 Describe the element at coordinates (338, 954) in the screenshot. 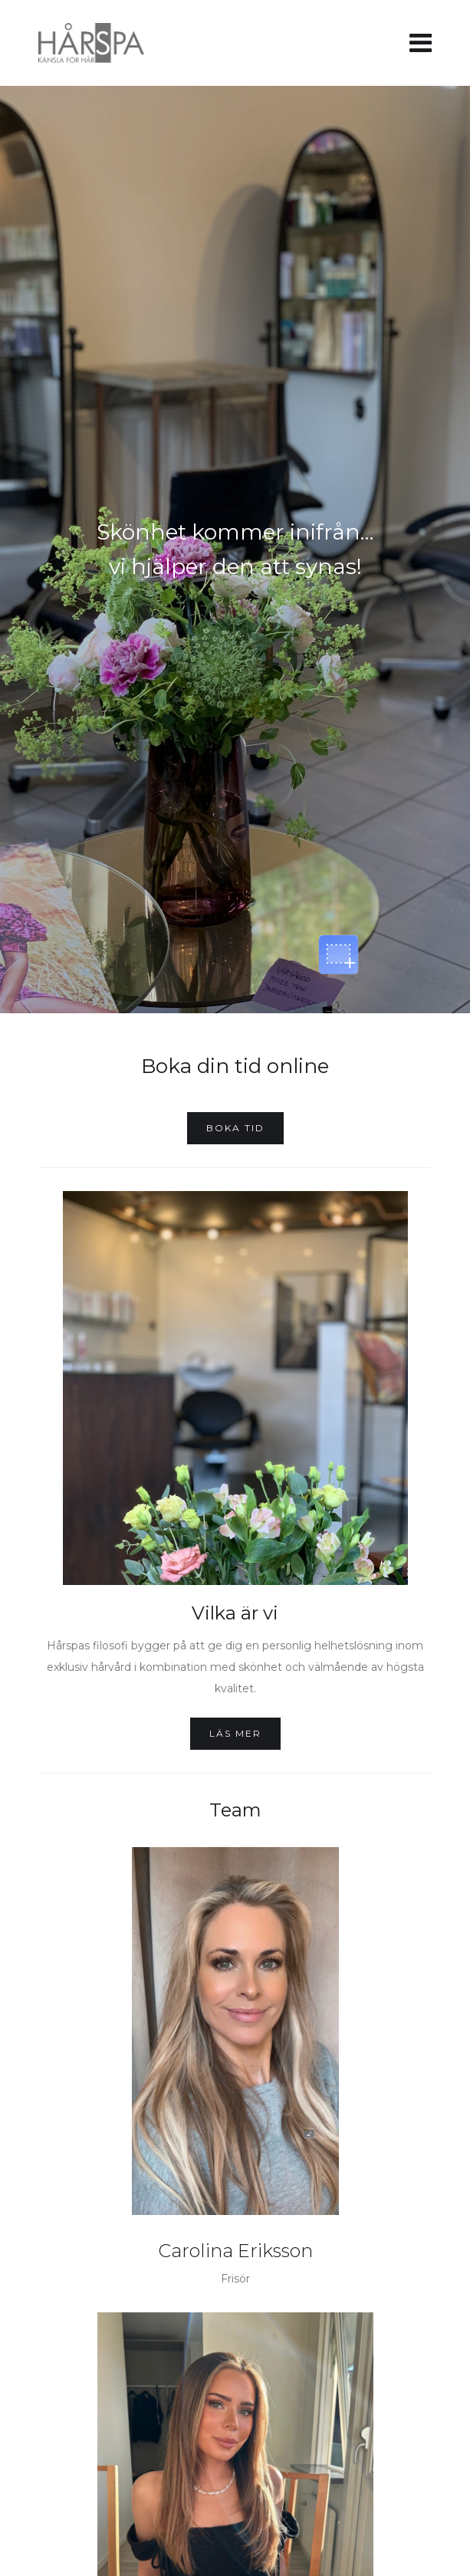

I see `take a screenshot` at that location.